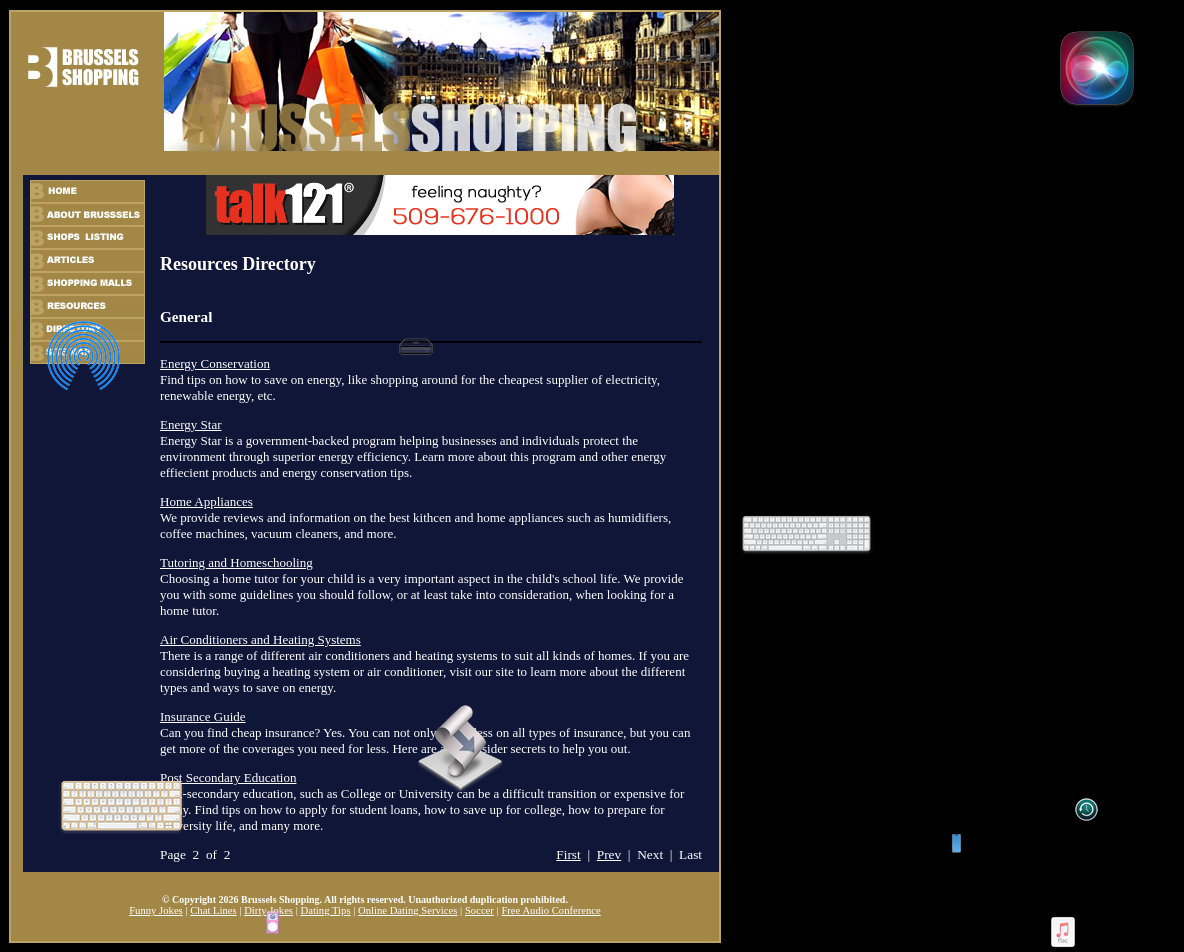 Image resolution: width=1184 pixels, height=952 pixels. What do you see at coordinates (272, 922) in the screenshot?
I see `iPod mini device in pink color` at bounding box center [272, 922].